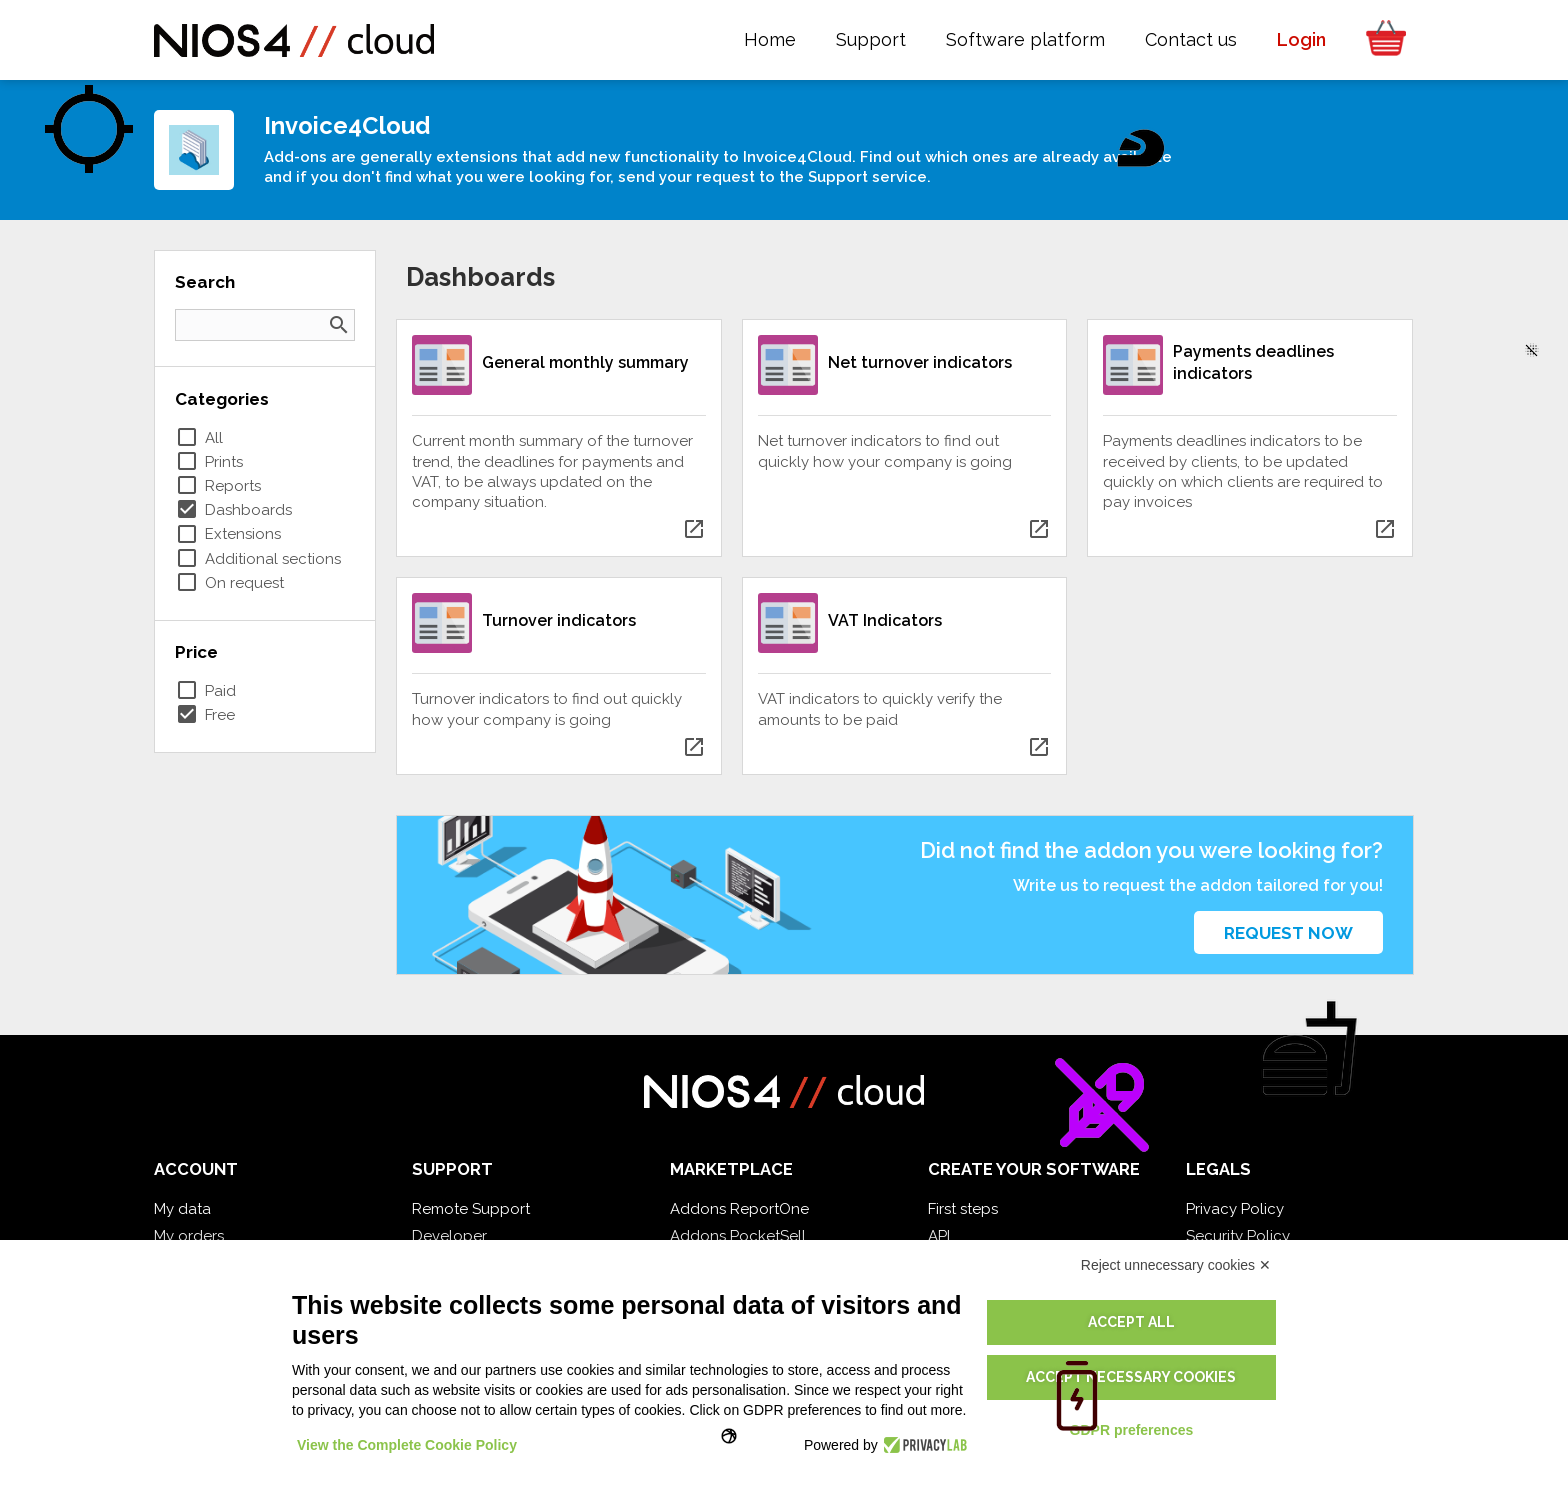  Describe the element at coordinates (1532, 350) in the screenshot. I see `disable blur effect` at that location.